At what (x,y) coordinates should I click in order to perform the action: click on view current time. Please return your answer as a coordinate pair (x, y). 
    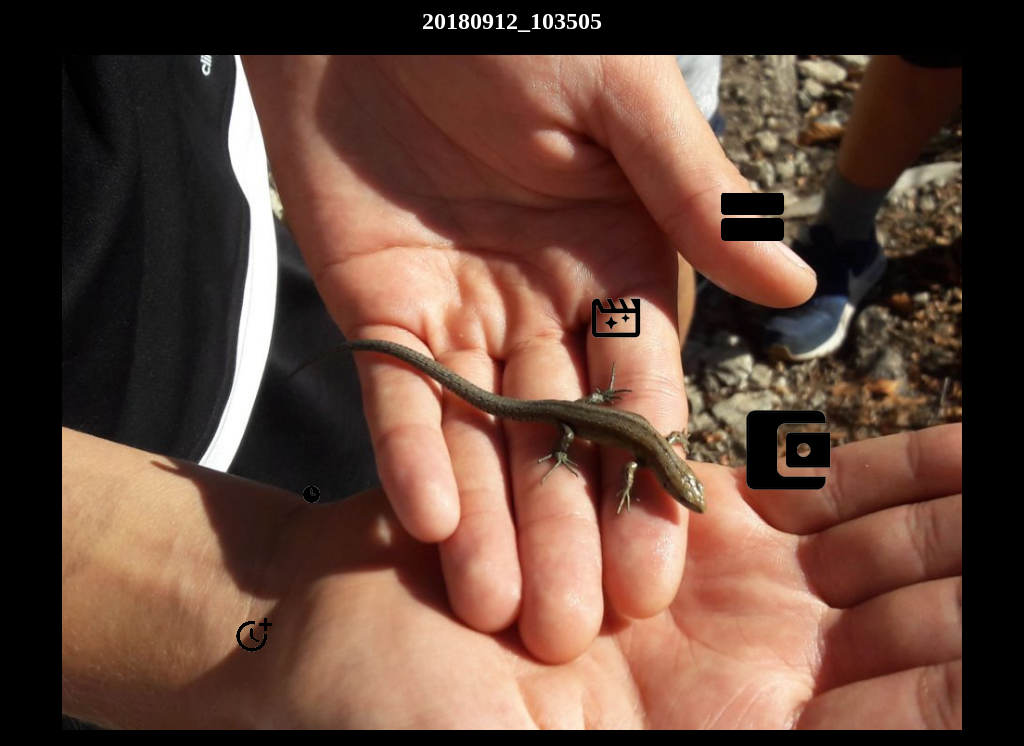
    Looking at the image, I should click on (311, 494).